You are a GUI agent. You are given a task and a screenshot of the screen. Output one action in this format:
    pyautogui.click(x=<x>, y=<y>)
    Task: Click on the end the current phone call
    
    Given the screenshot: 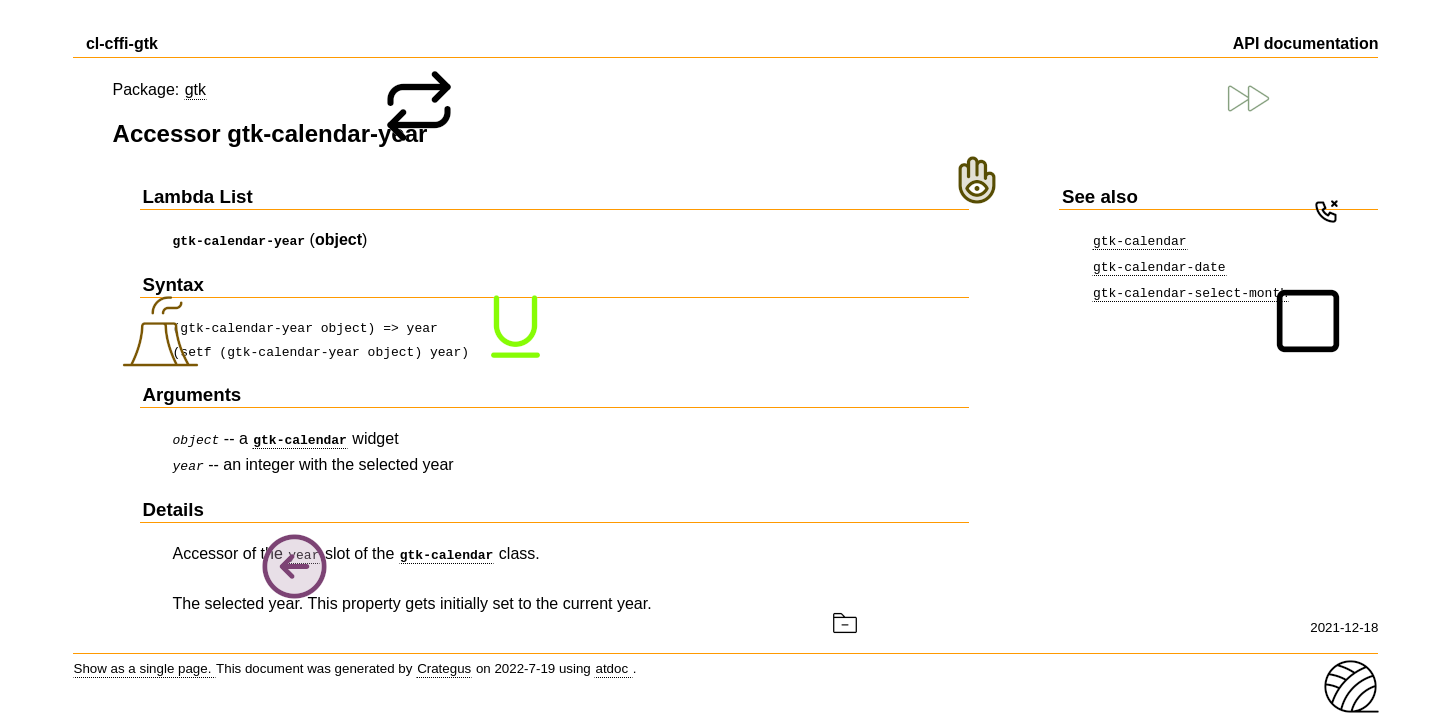 What is the action you would take?
    pyautogui.click(x=1326, y=211)
    